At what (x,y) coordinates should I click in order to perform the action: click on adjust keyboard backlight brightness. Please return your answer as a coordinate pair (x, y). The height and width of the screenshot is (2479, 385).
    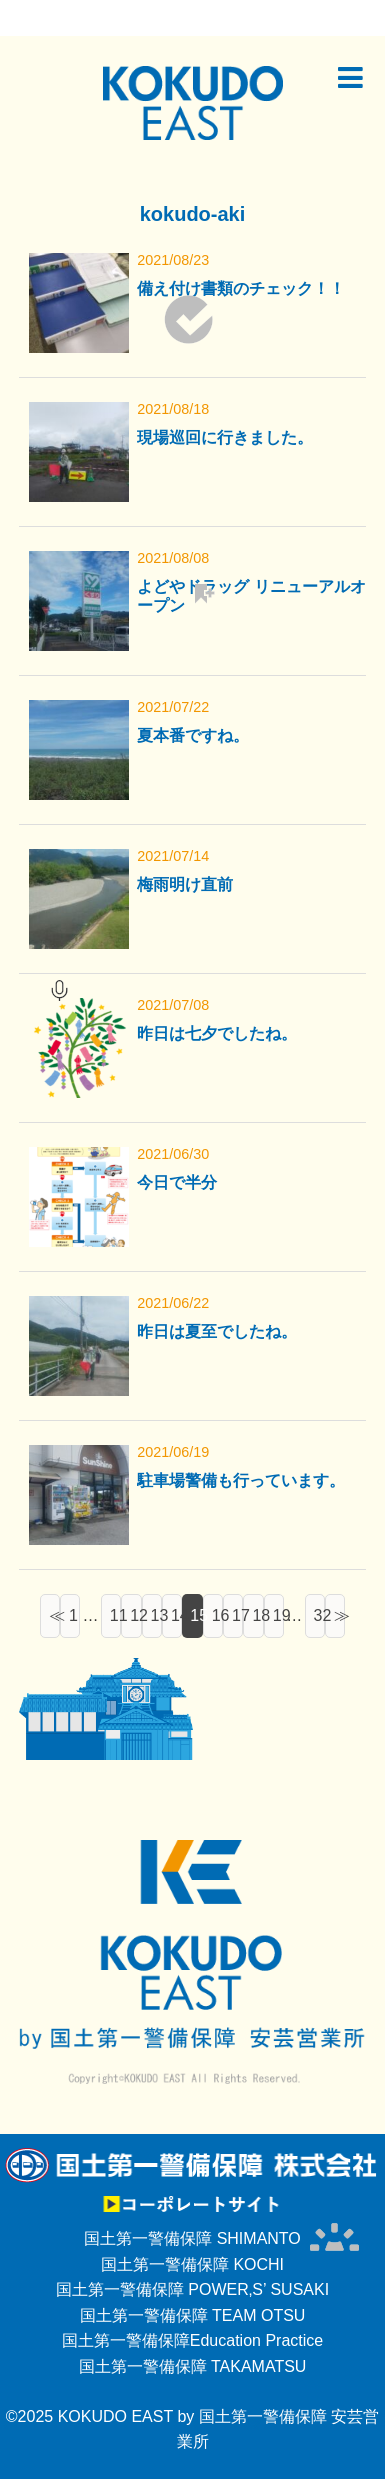
    Looking at the image, I should click on (334, 2238).